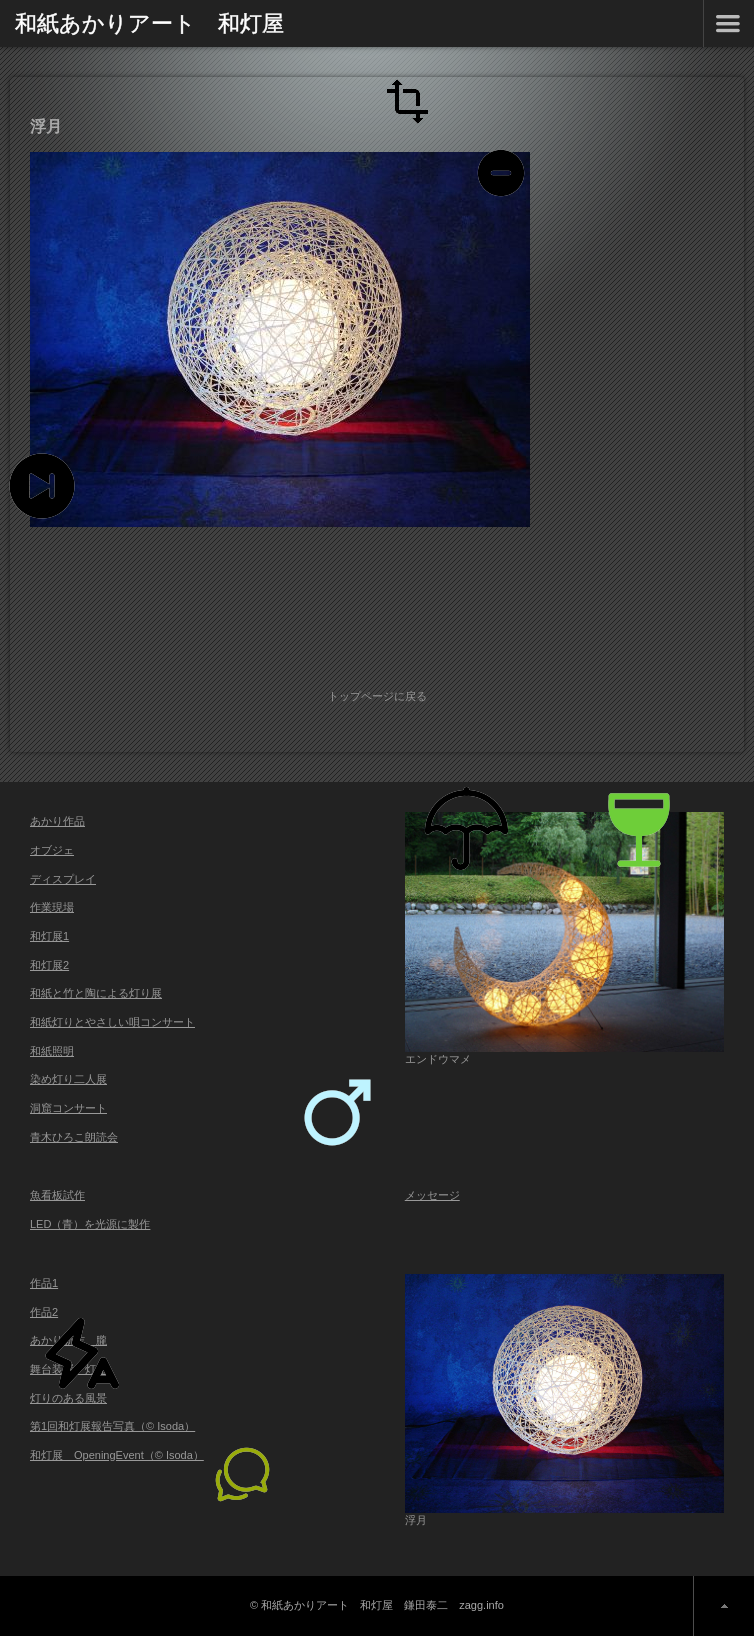 The image size is (754, 1636). What do you see at coordinates (466, 828) in the screenshot?
I see `view weather protection or rain forecast` at bounding box center [466, 828].